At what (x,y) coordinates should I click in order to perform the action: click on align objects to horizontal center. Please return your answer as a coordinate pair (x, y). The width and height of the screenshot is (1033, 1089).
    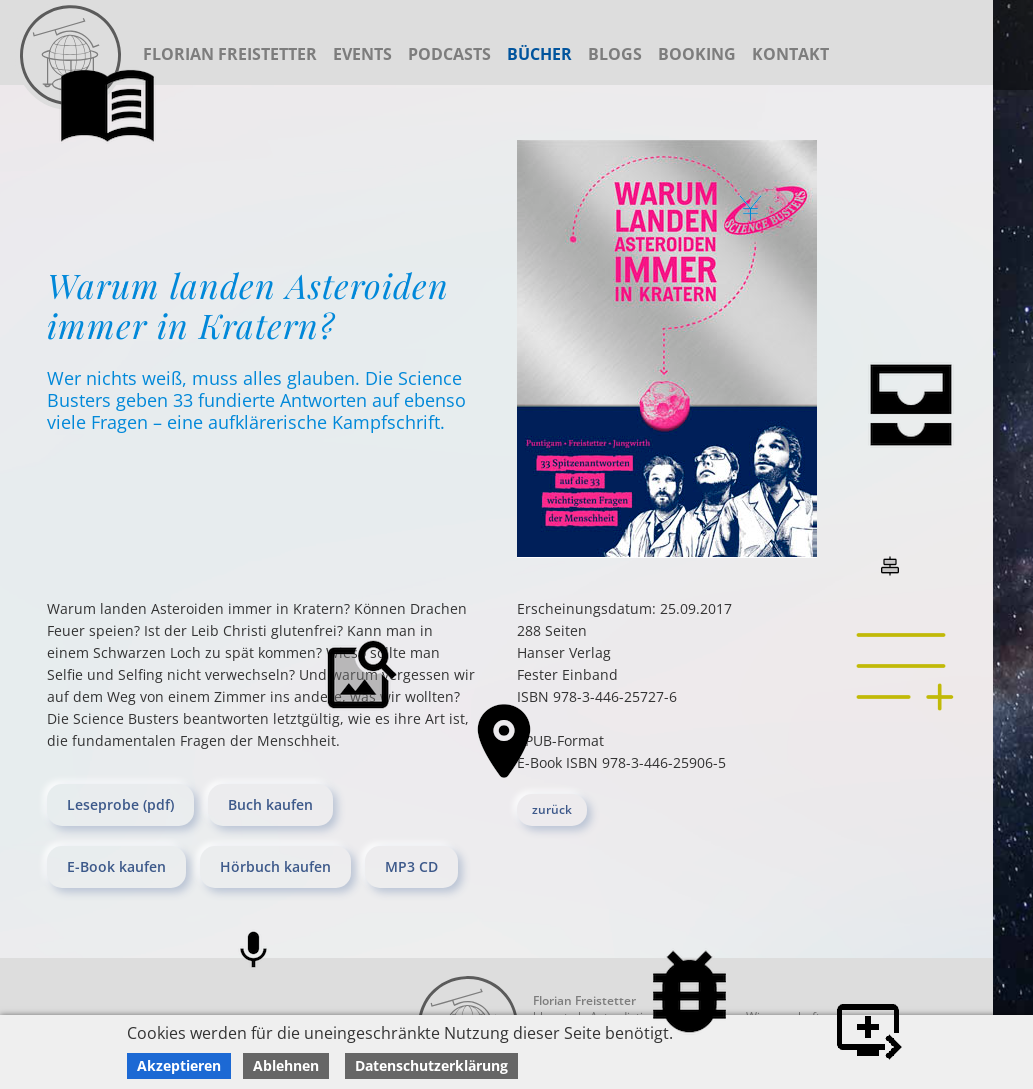
    Looking at the image, I should click on (890, 566).